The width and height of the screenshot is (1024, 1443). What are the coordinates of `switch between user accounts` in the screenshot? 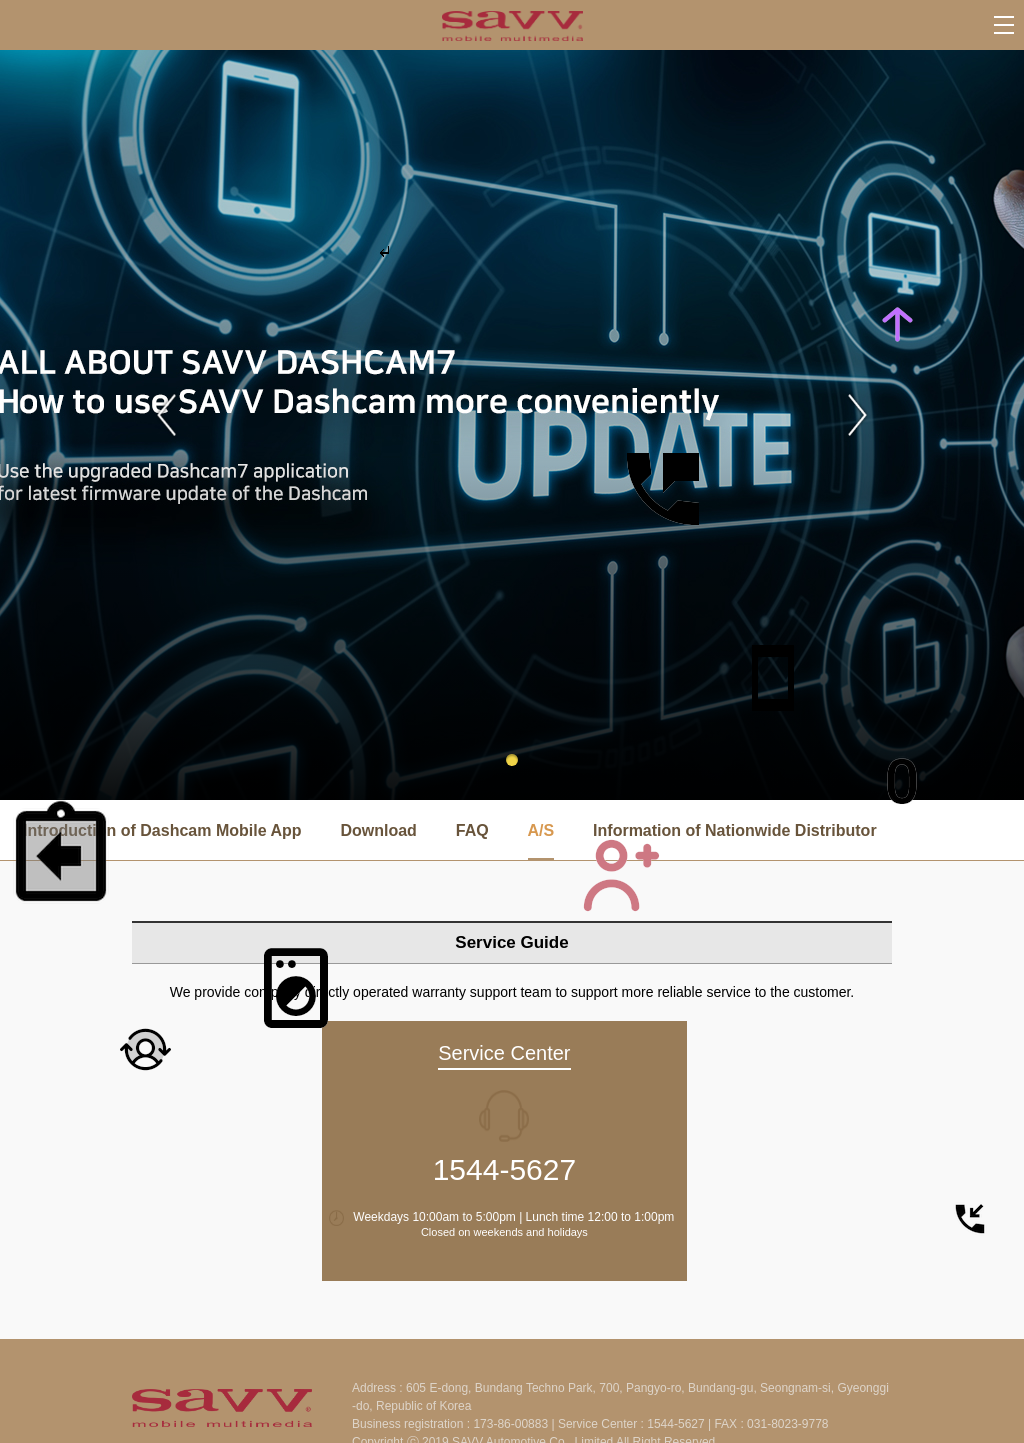 It's located at (145, 1049).